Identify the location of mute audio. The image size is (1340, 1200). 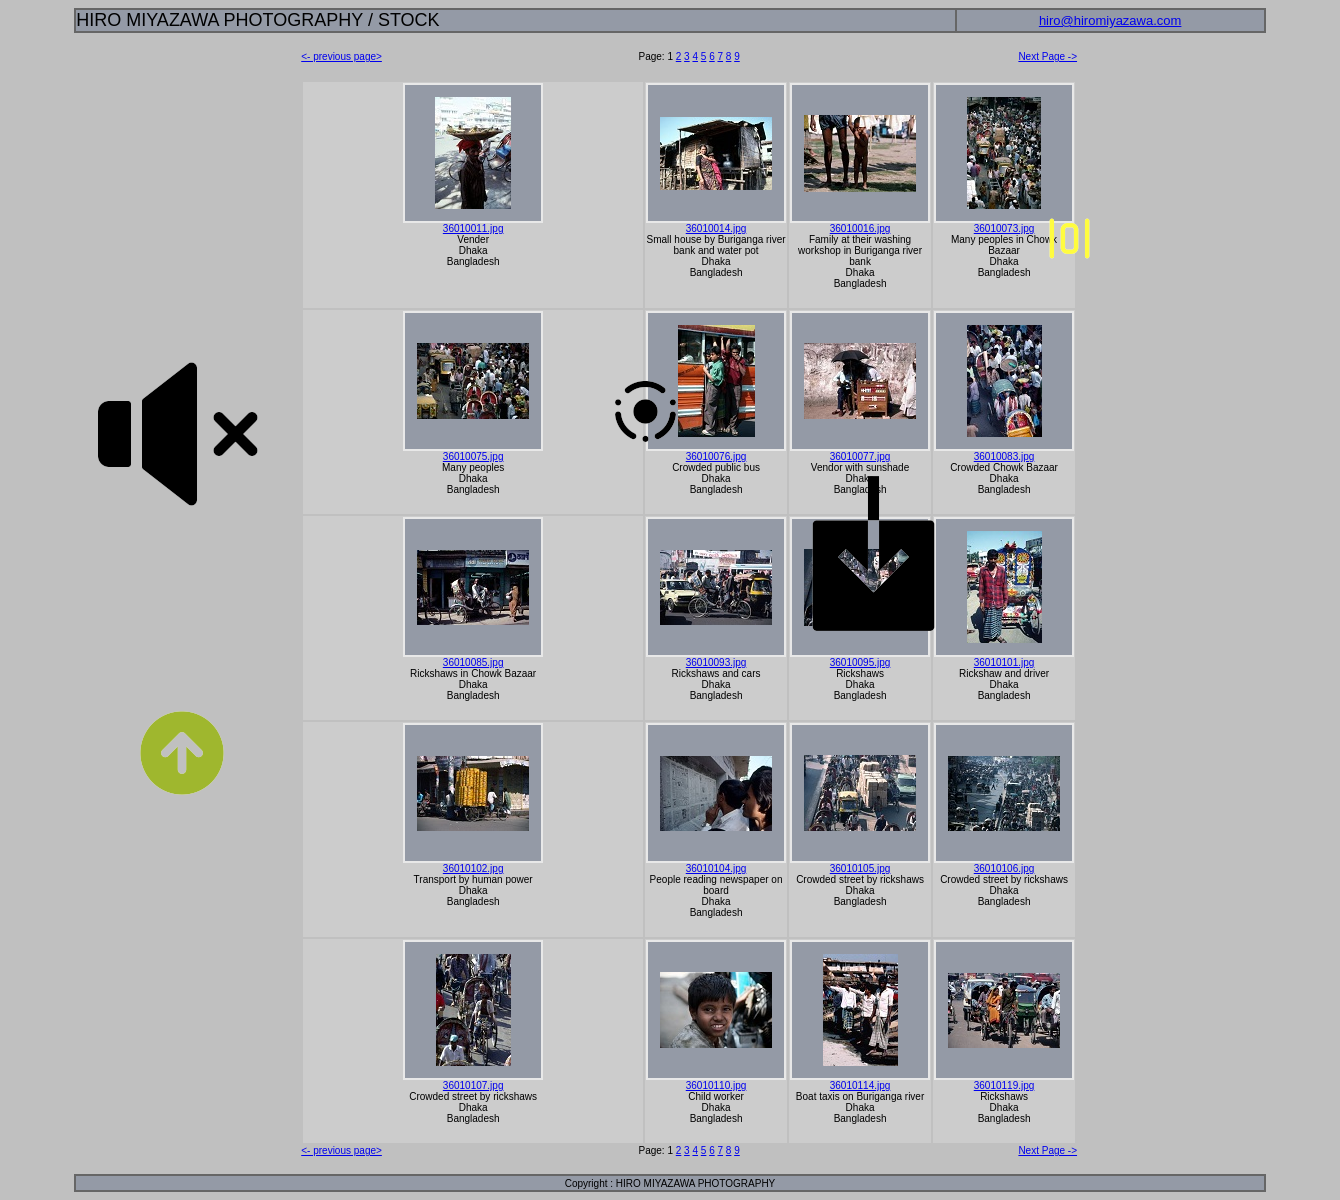
(175, 434).